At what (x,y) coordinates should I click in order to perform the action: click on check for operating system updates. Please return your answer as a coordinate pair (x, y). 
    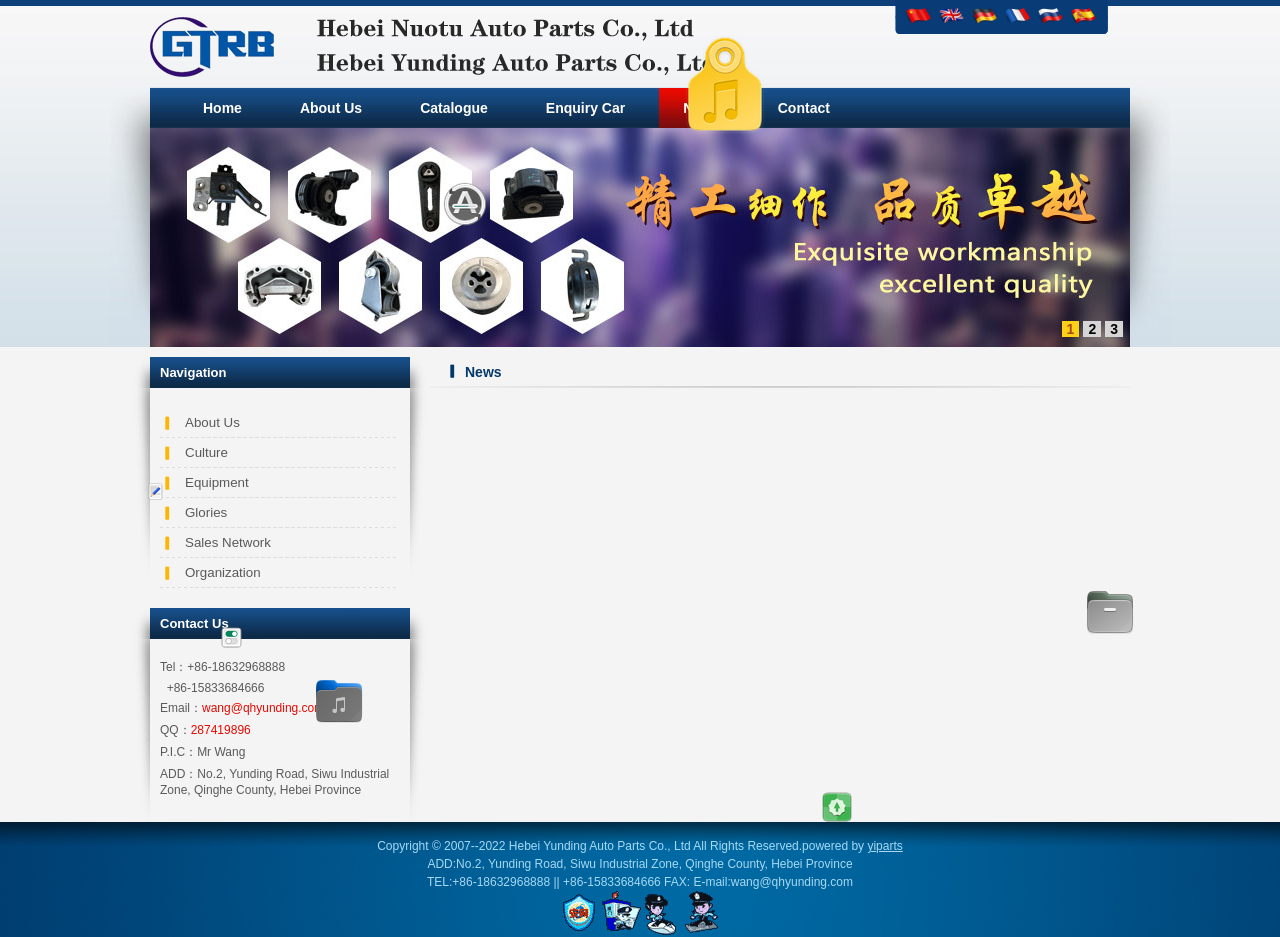
    Looking at the image, I should click on (837, 807).